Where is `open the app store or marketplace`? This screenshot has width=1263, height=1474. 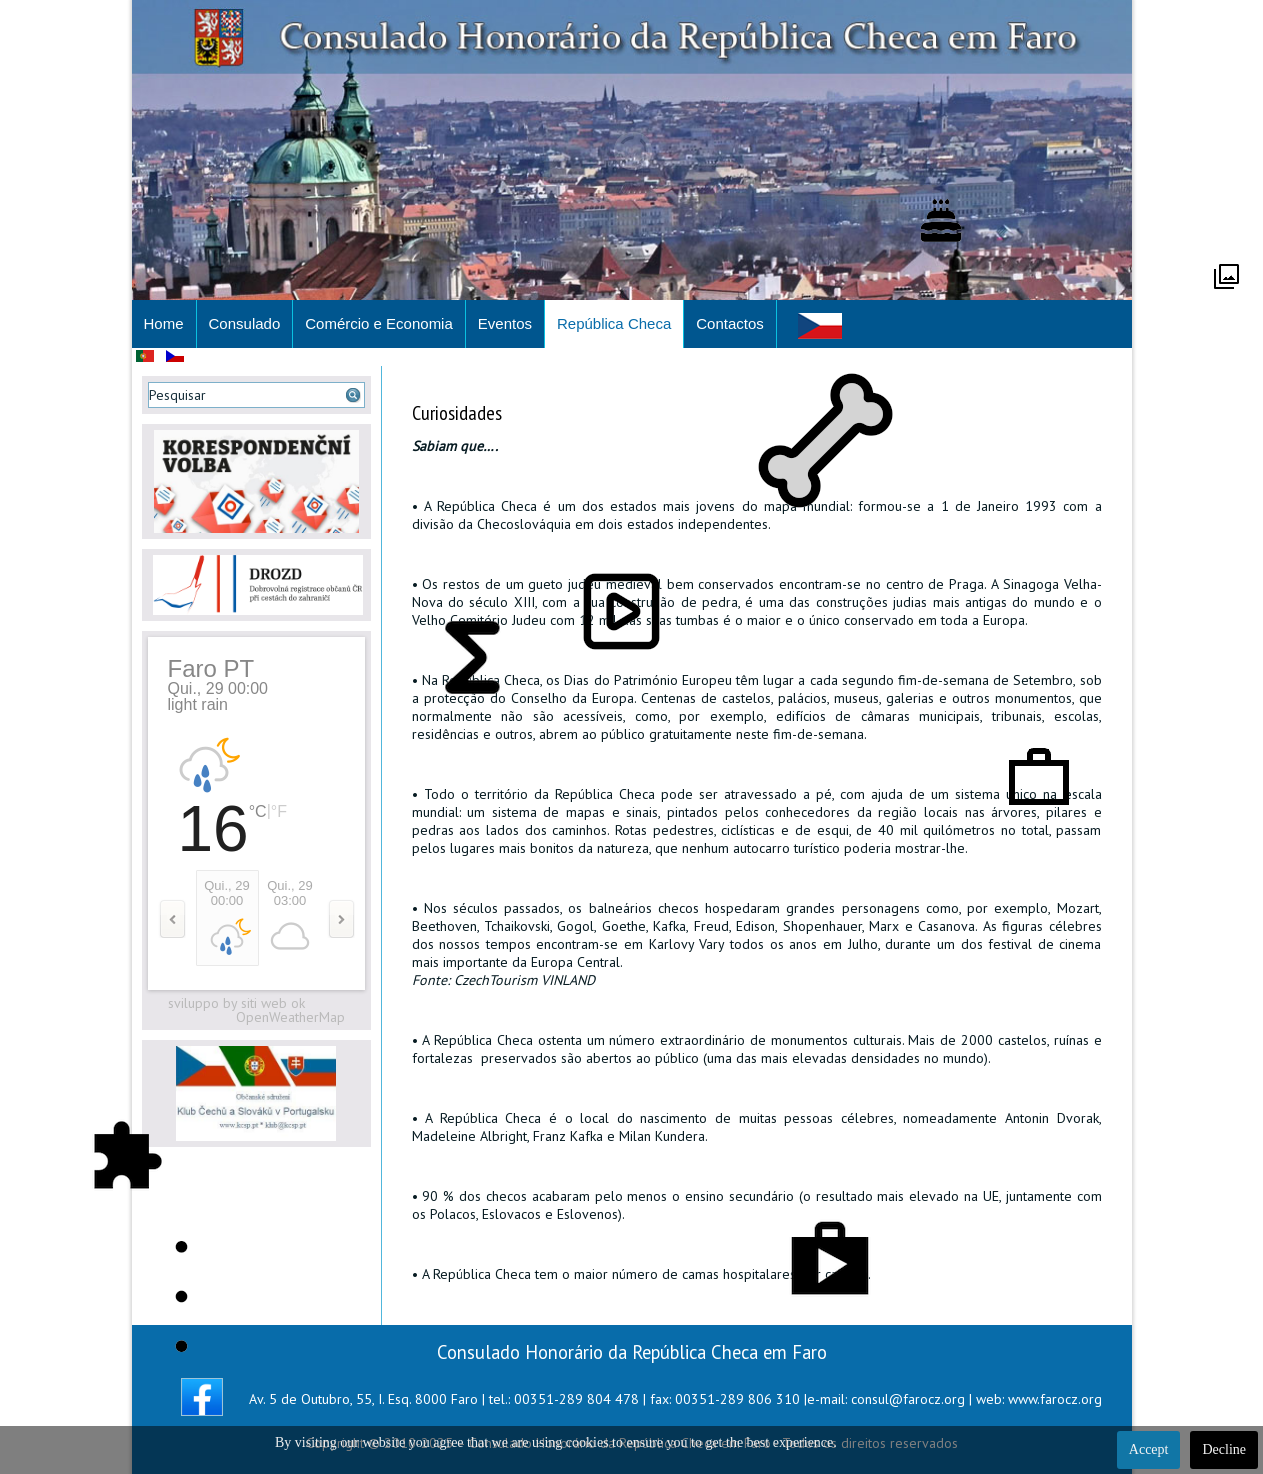 open the app store or marketplace is located at coordinates (830, 1260).